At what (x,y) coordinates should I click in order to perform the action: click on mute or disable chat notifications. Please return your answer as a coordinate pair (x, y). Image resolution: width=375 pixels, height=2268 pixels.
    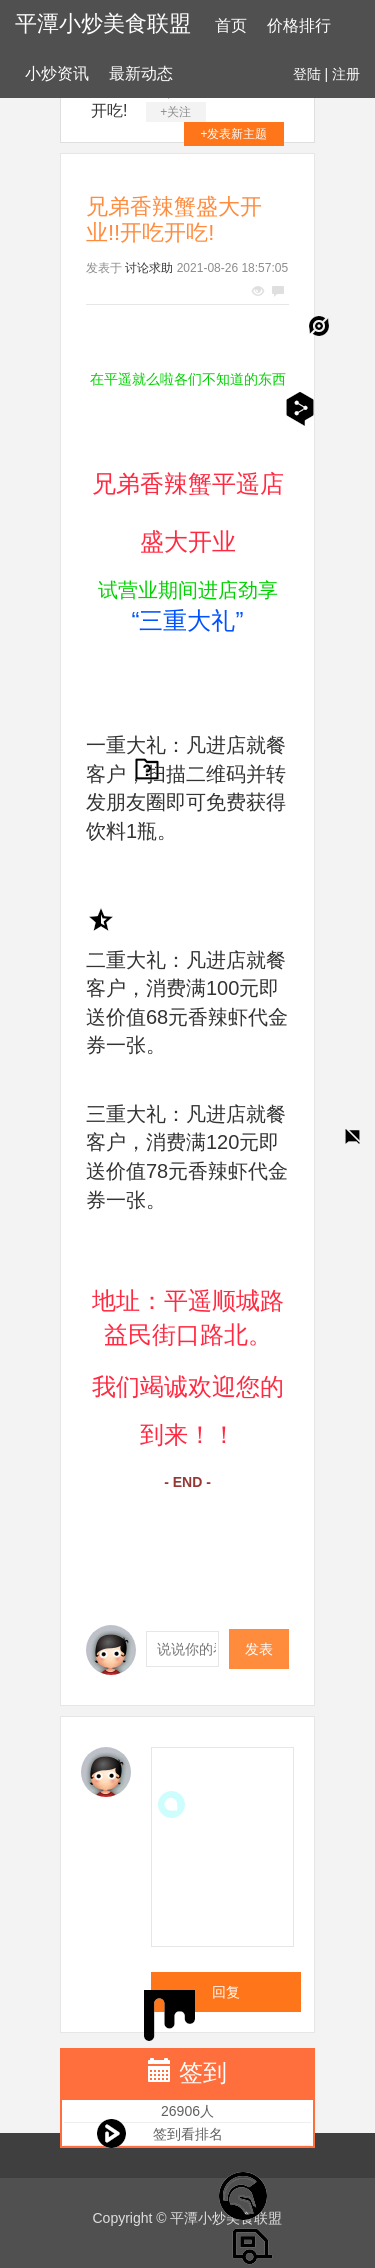
    Looking at the image, I should click on (352, 1136).